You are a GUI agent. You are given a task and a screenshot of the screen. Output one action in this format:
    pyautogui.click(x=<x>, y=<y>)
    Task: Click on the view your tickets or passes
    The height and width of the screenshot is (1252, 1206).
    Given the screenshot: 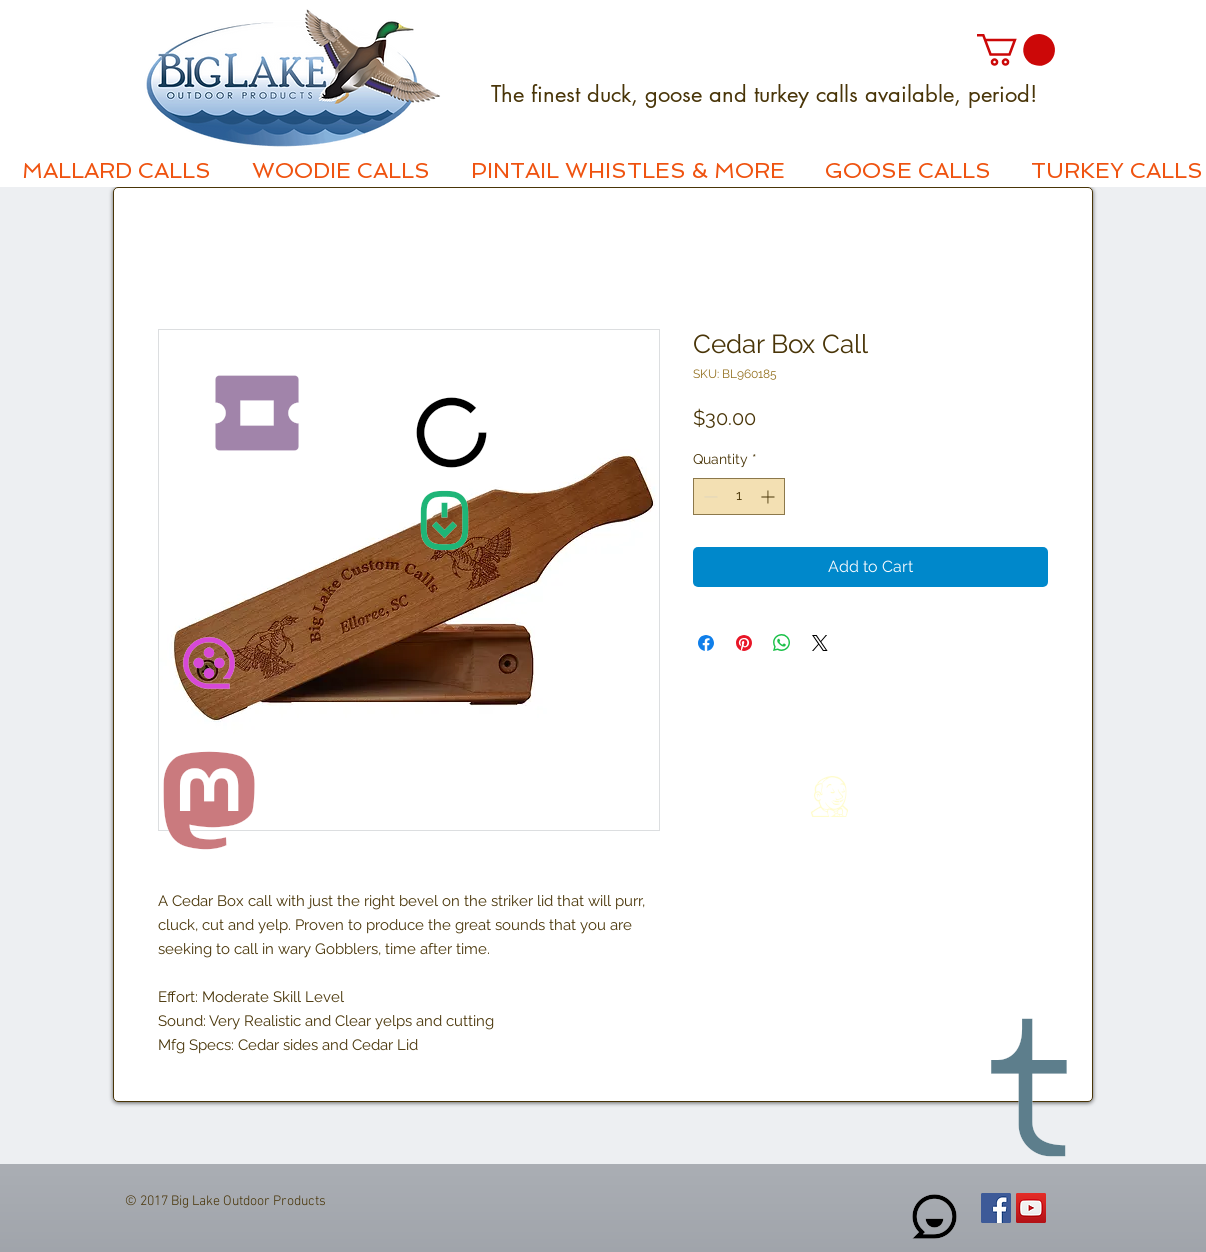 What is the action you would take?
    pyautogui.click(x=257, y=413)
    